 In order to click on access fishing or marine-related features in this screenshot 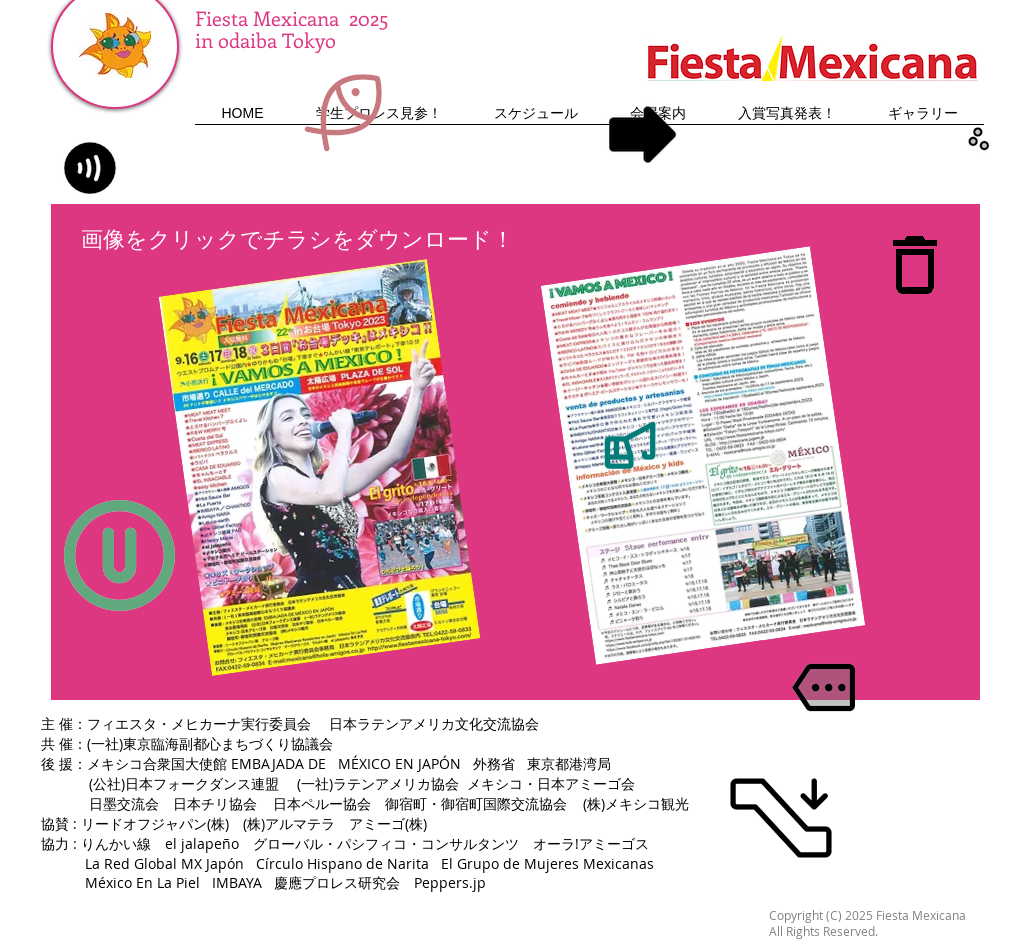, I will do `click(346, 110)`.